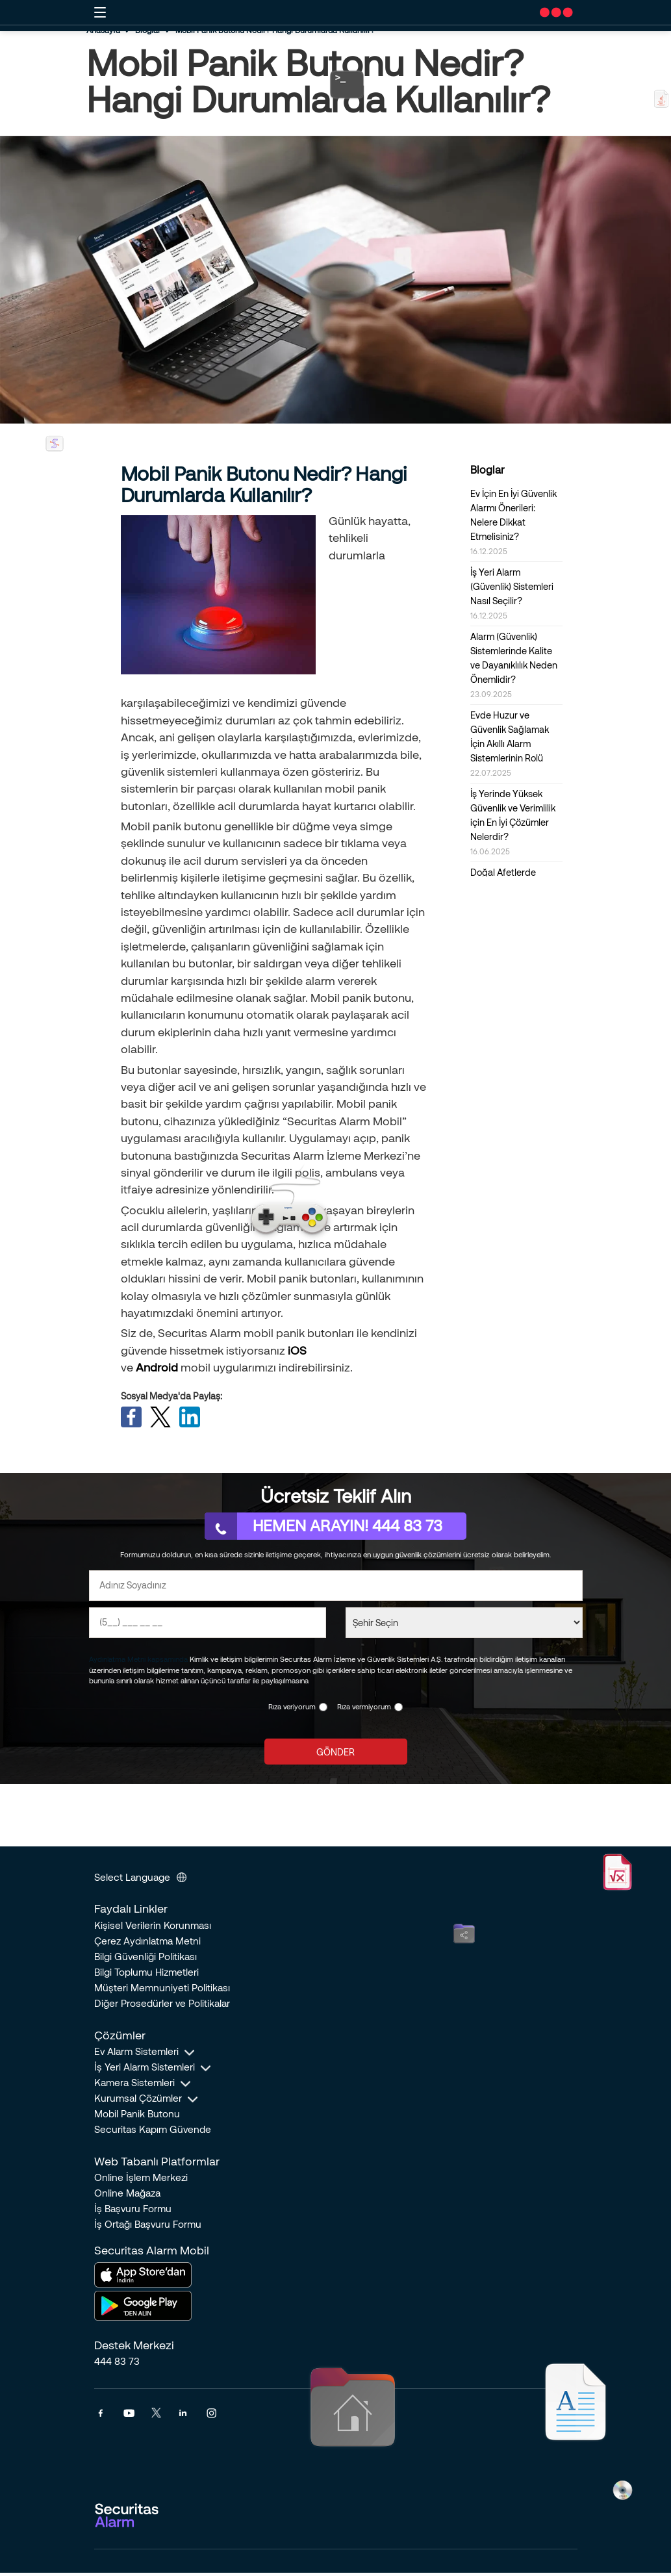 This screenshot has width=671, height=2576. I want to click on open the terminal application, so click(347, 84).